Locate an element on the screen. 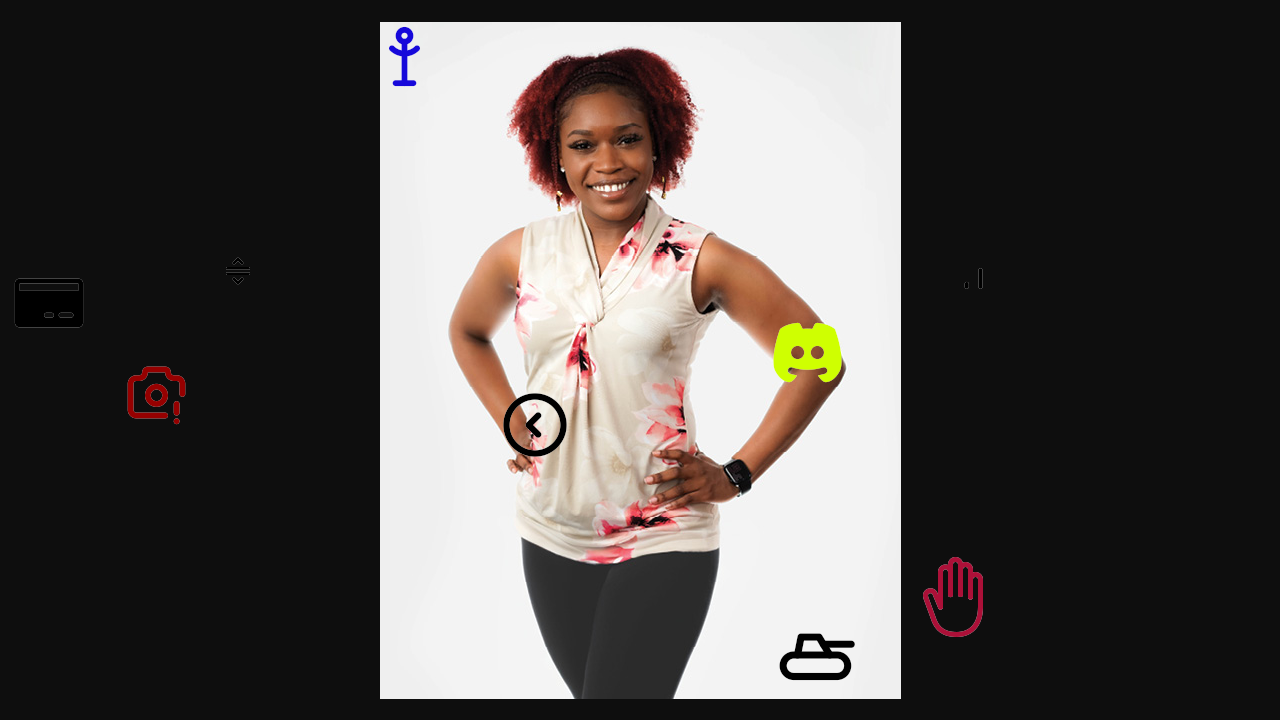 The width and height of the screenshot is (1280, 720). camera error or malfunction alert is located at coordinates (156, 392).